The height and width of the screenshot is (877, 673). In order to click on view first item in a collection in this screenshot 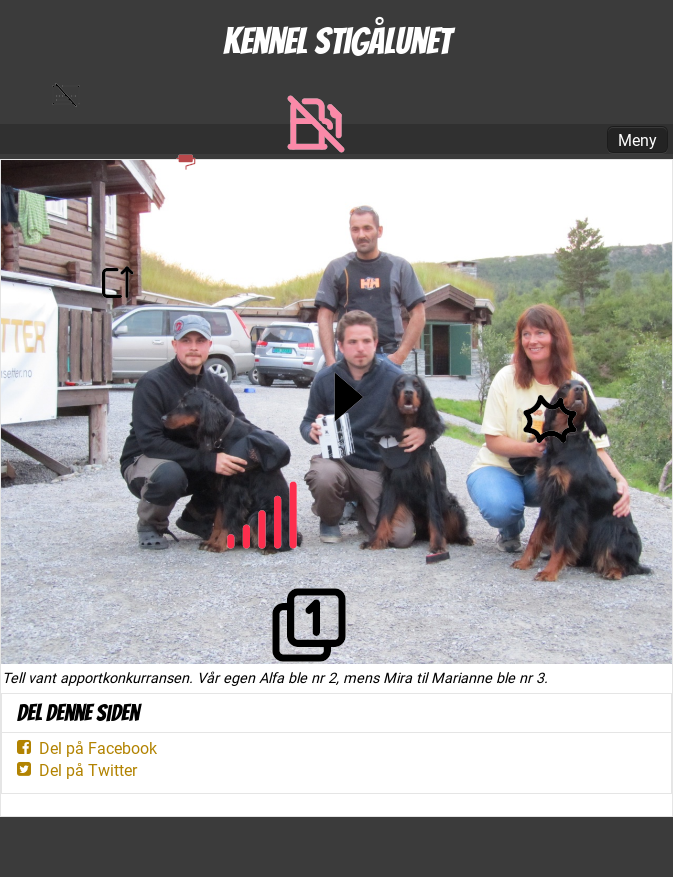, I will do `click(309, 625)`.